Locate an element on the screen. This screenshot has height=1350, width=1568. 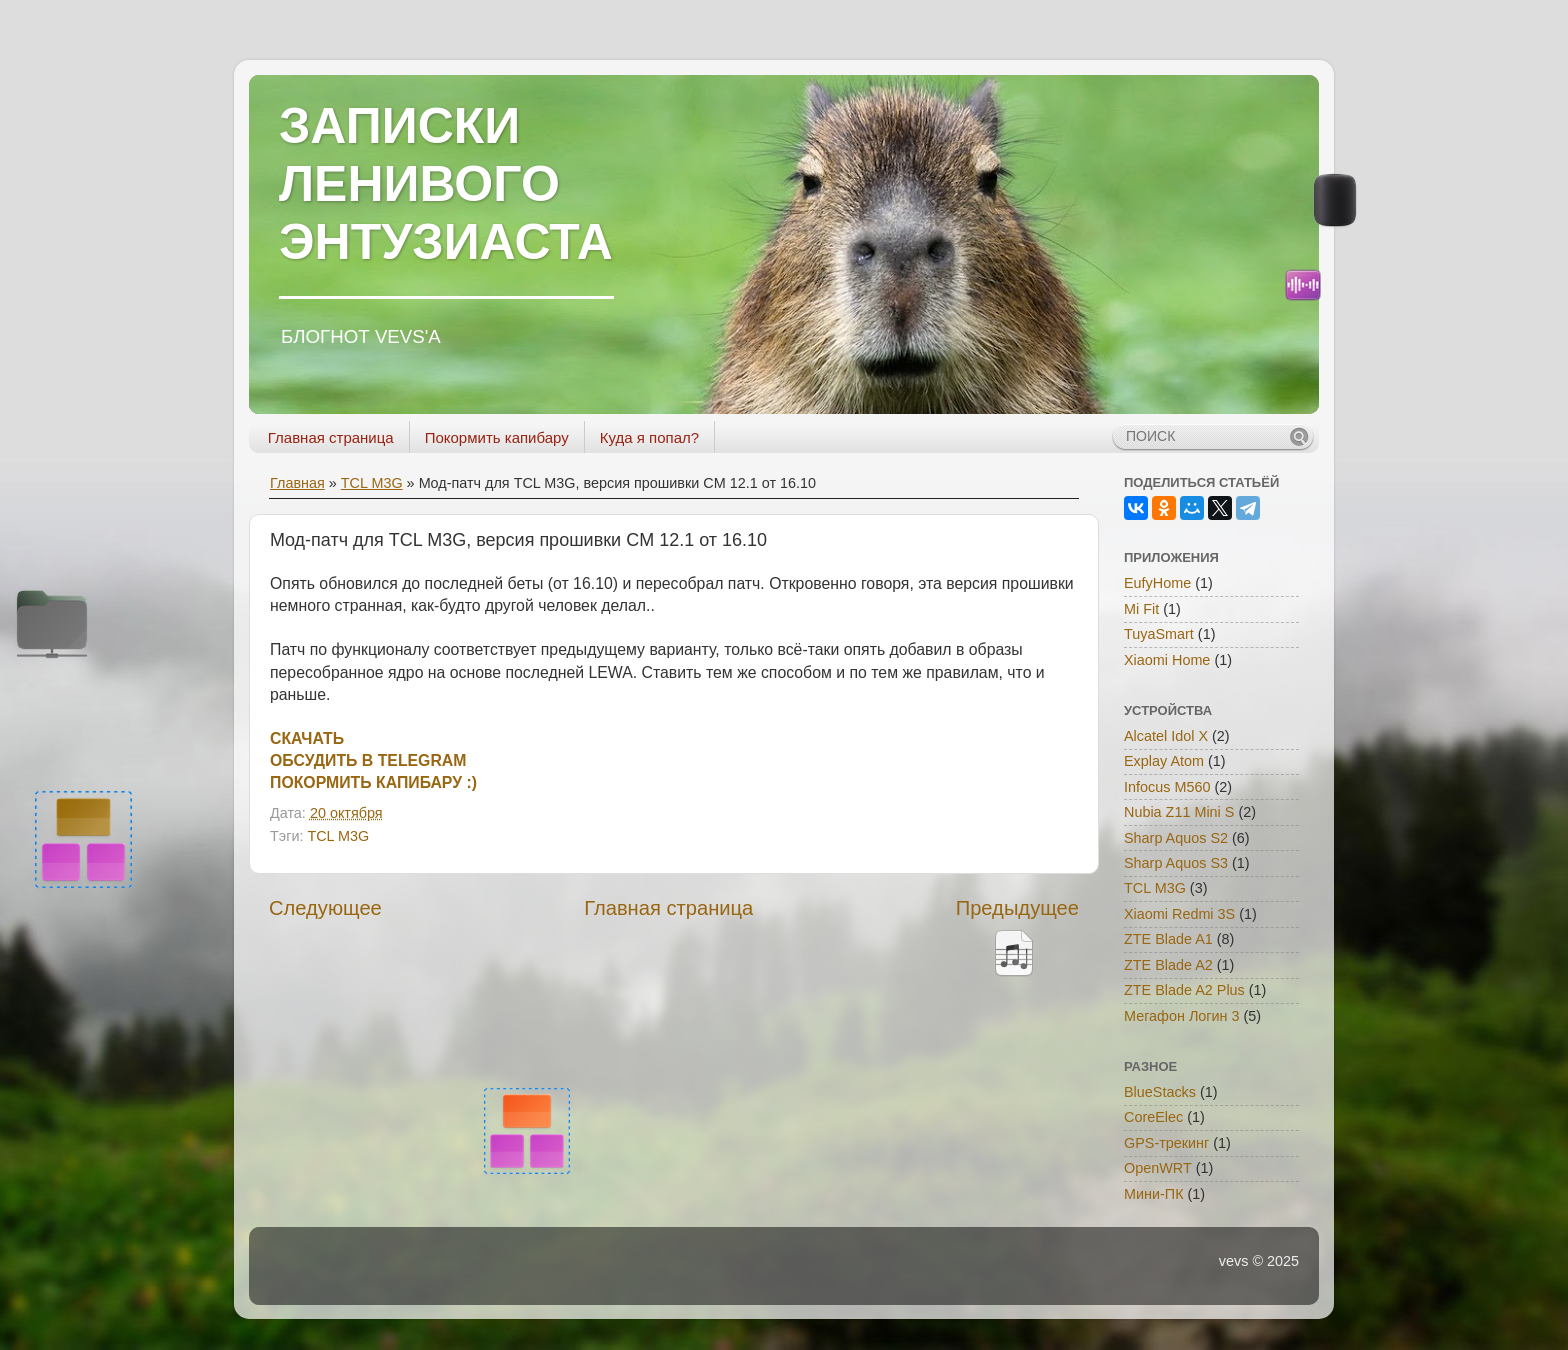
access a remote or network folder is located at coordinates (52, 623).